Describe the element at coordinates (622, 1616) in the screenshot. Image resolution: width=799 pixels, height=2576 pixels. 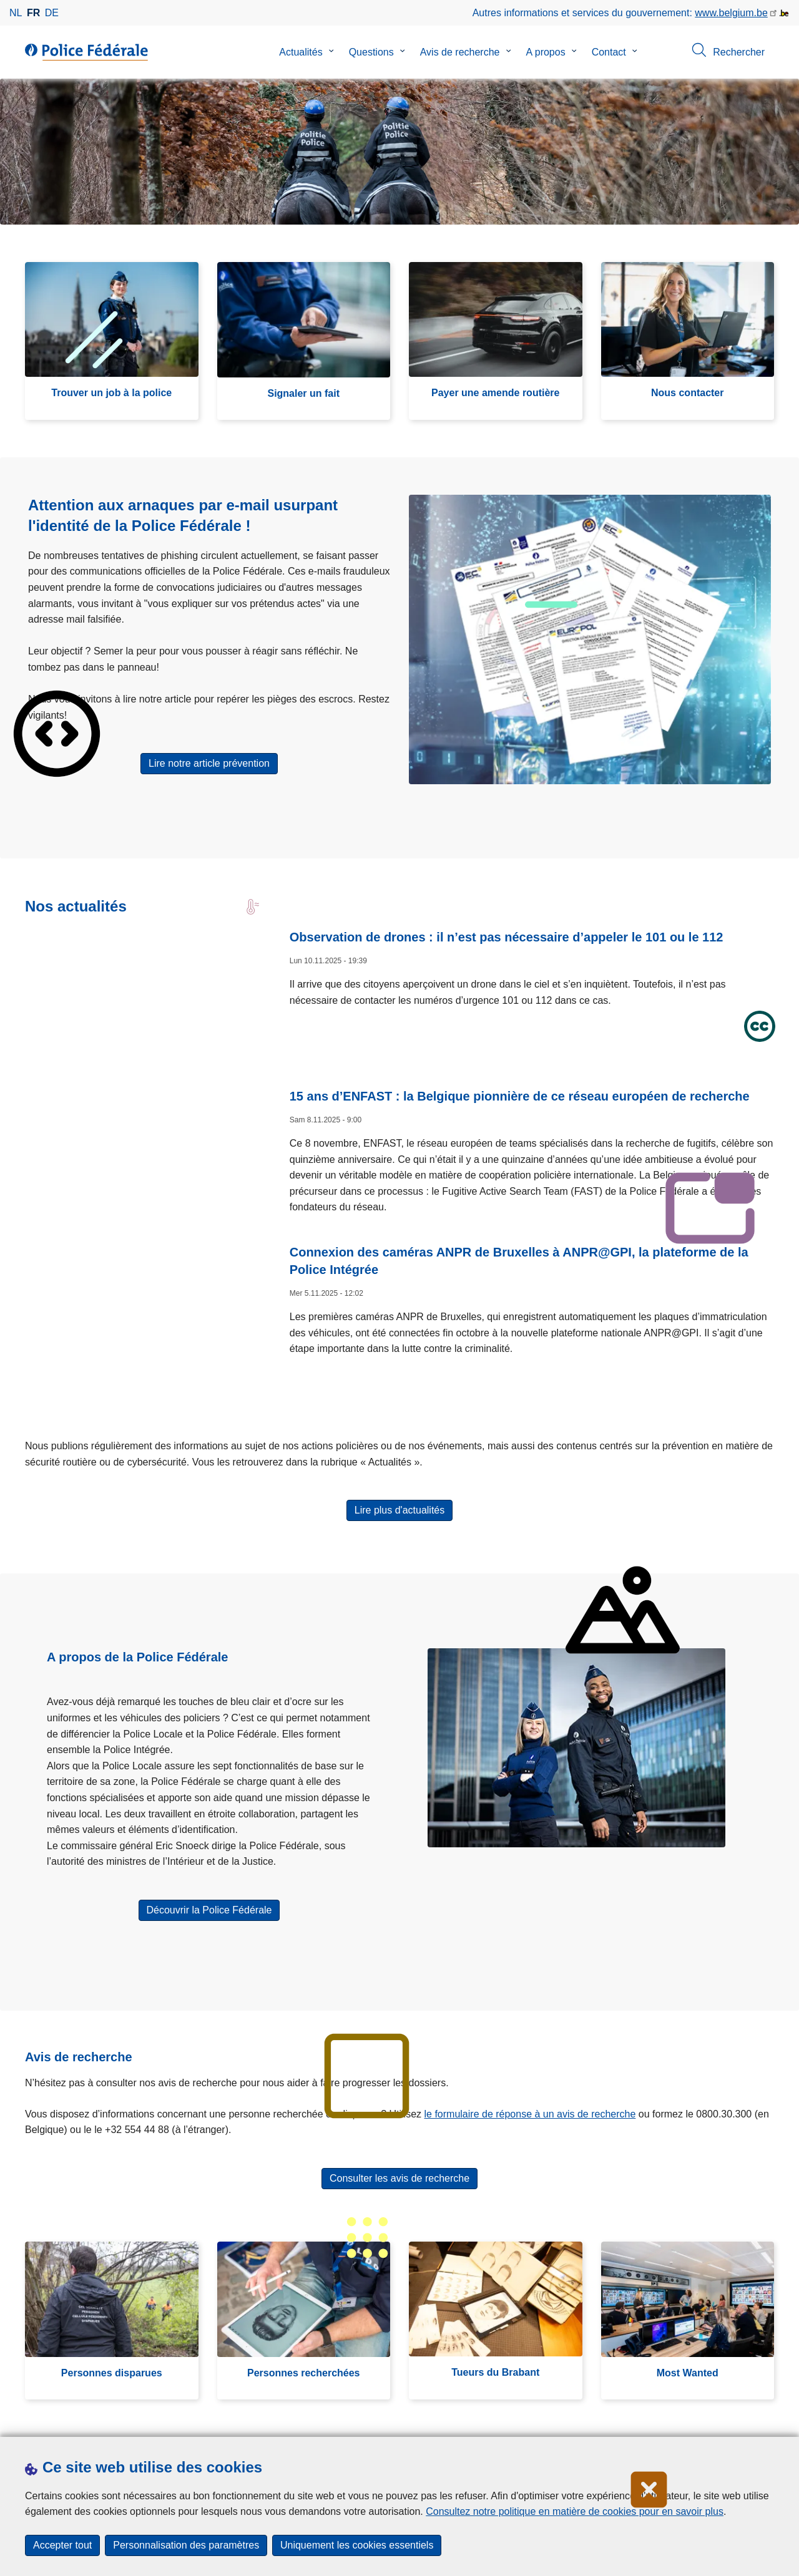
I see `view landscape or nature photos` at that location.